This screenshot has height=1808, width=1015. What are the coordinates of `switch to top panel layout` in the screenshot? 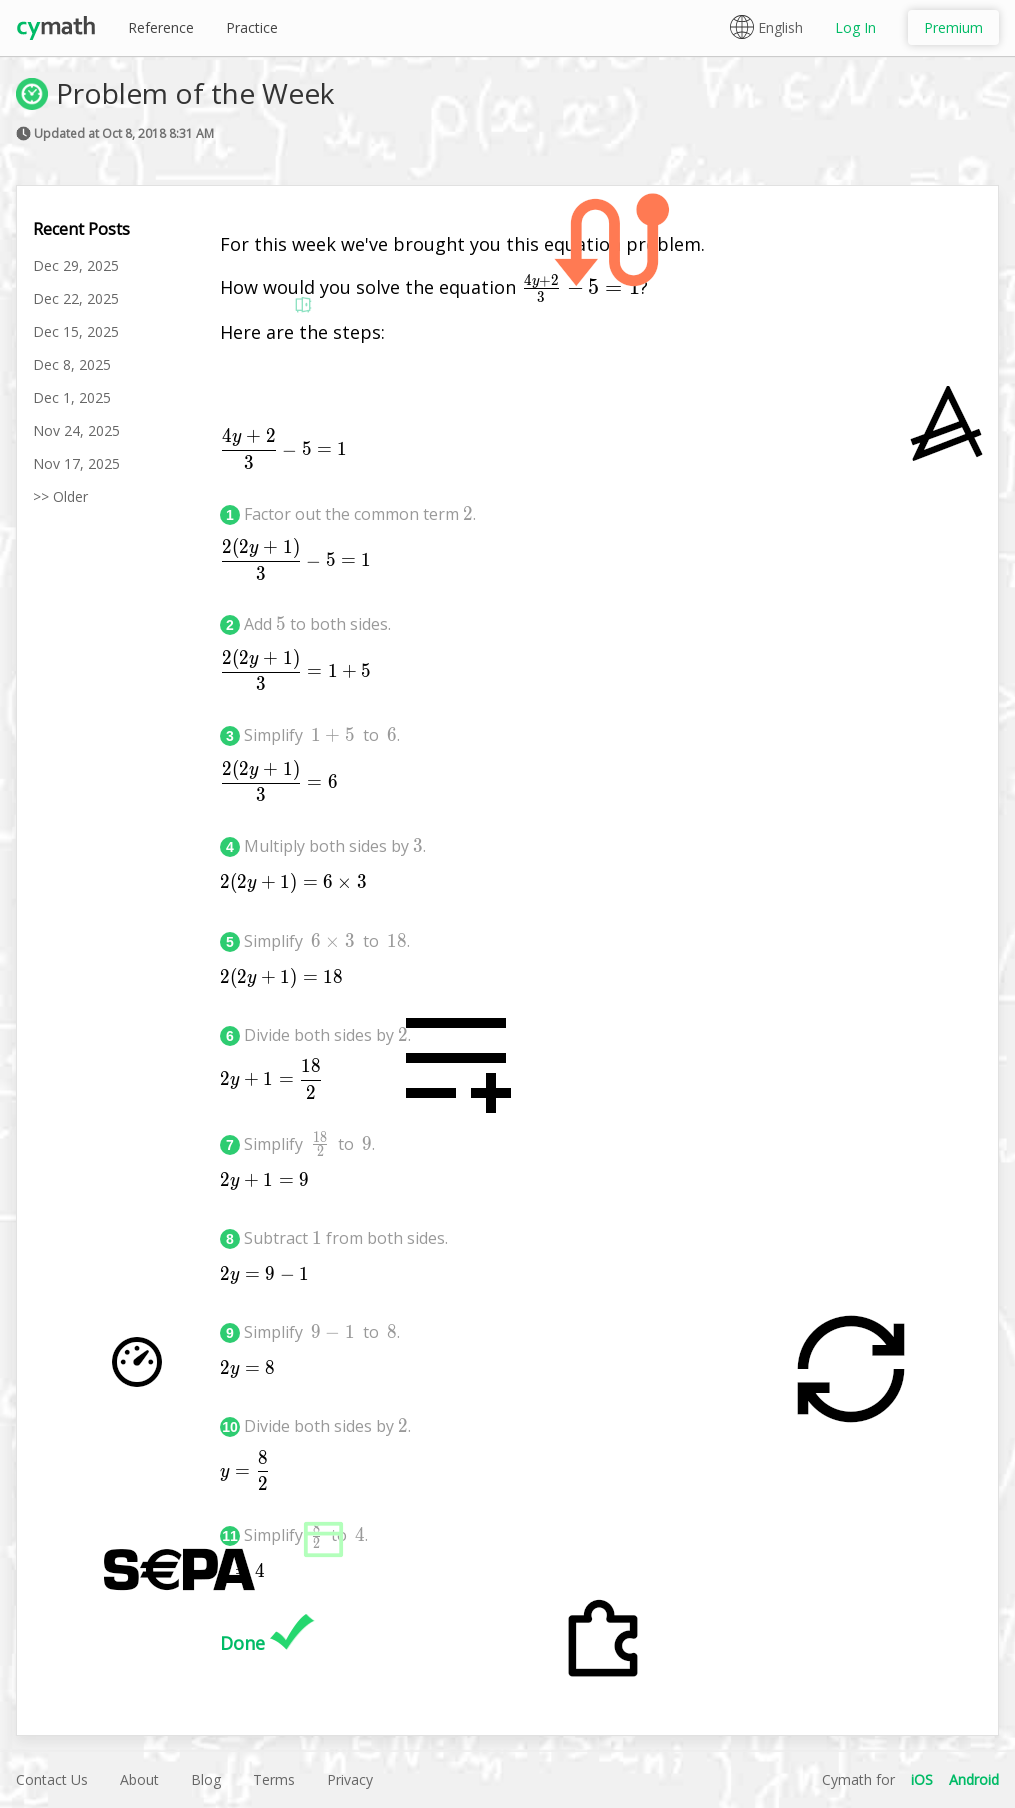 It's located at (323, 1539).